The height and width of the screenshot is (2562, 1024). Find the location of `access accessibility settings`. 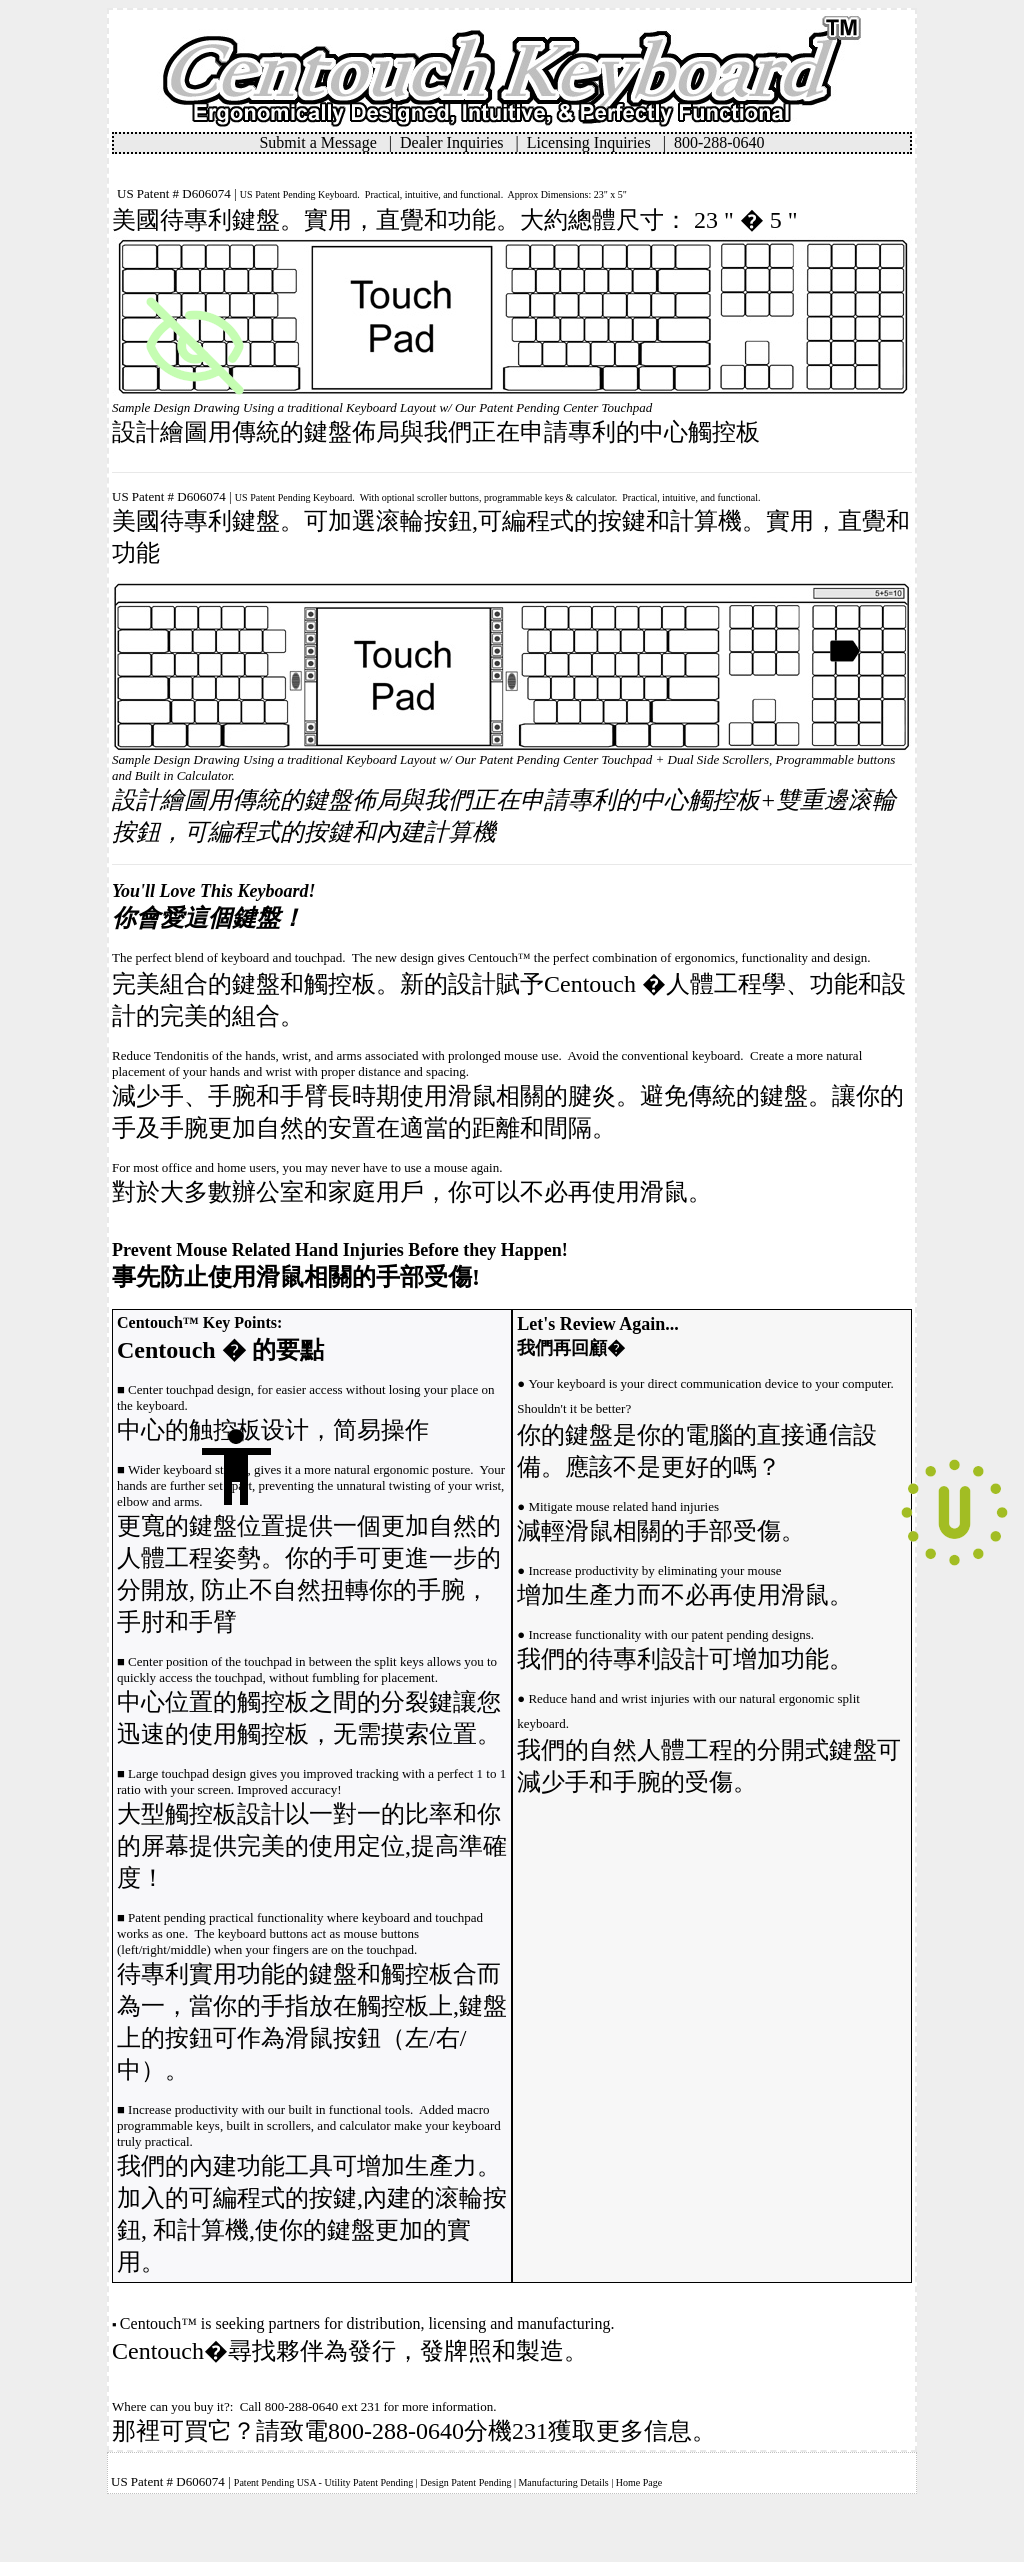

access accessibility settings is located at coordinates (236, 1467).